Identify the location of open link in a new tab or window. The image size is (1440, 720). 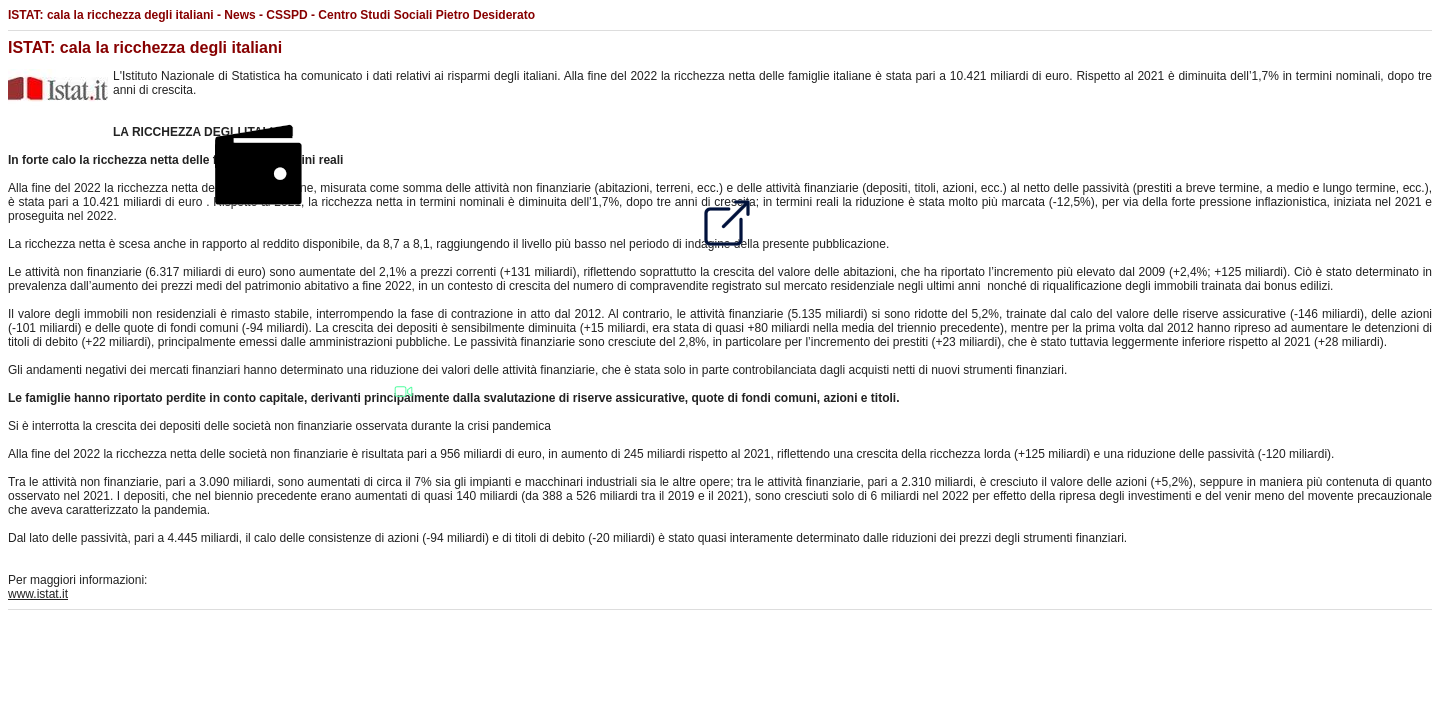
(727, 223).